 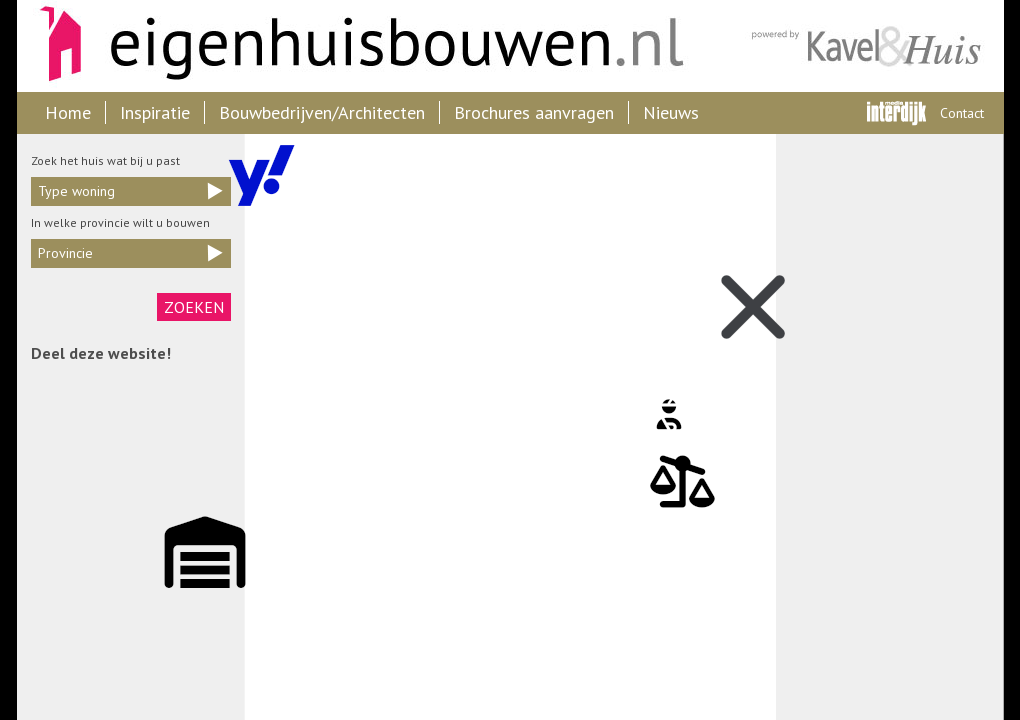 What do you see at coordinates (682, 481) in the screenshot?
I see `indicates an imbalanced comparison or unequal weight` at bounding box center [682, 481].